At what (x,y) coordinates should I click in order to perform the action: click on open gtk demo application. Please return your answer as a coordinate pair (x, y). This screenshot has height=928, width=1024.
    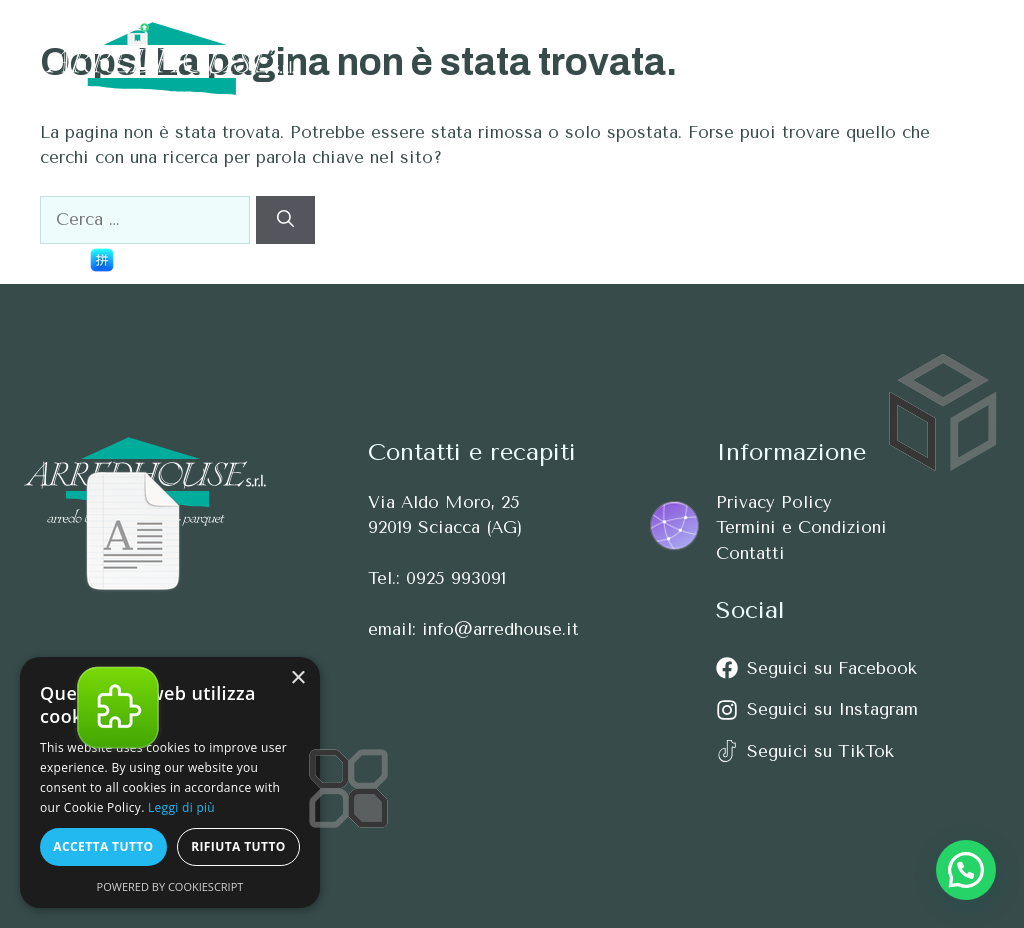
    Looking at the image, I should click on (943, 415).